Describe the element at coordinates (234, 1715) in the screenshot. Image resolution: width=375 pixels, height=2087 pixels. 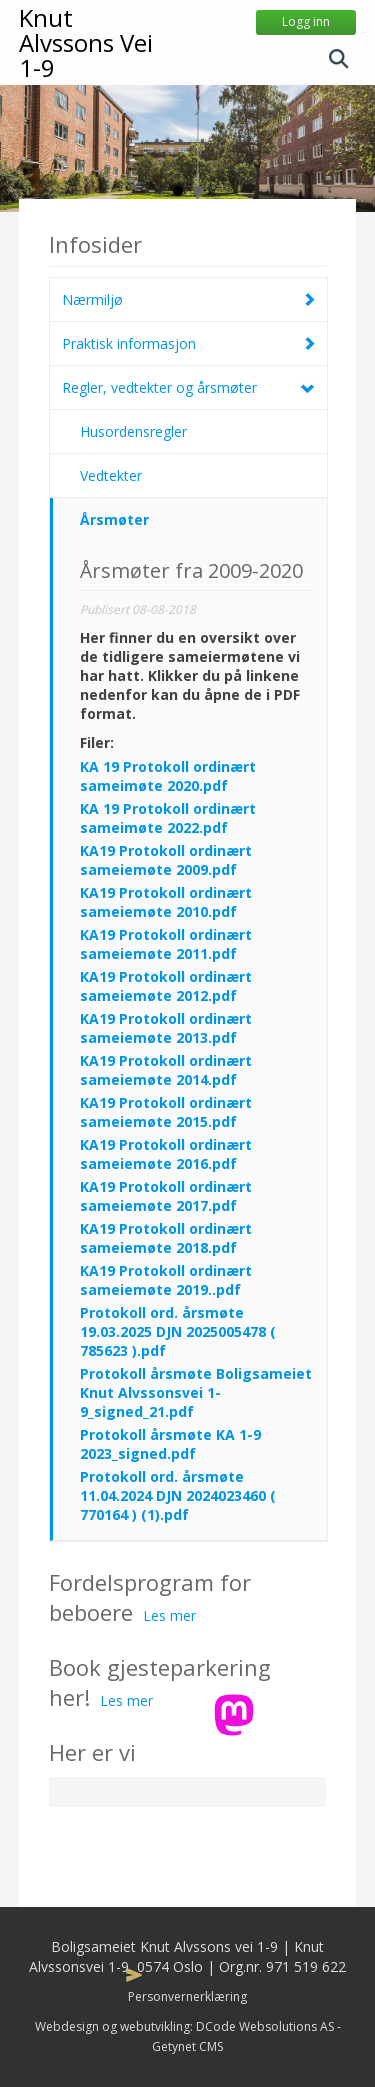
I see `open mastodon app` at that location.